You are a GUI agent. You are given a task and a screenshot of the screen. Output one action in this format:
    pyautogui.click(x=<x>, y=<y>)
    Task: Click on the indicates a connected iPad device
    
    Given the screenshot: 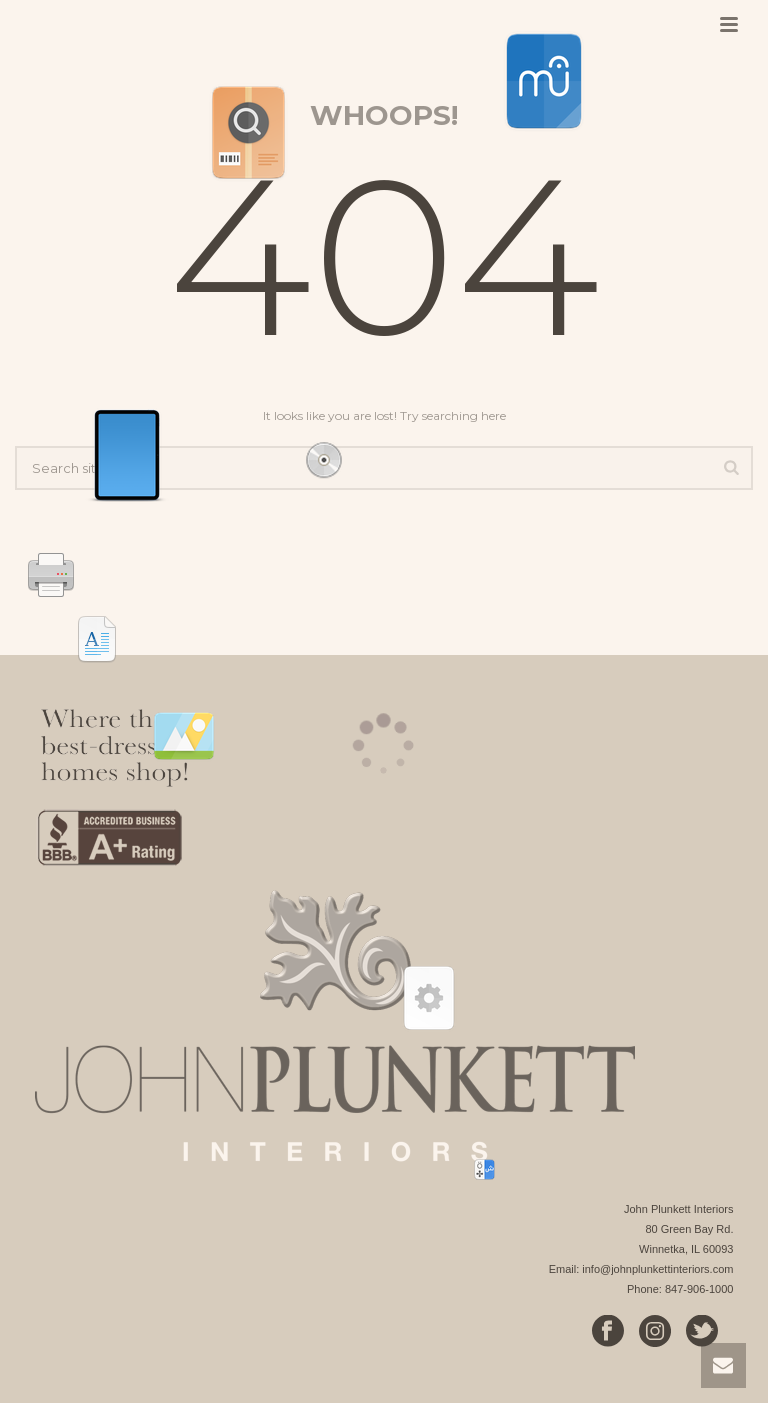 What is the action you would take?
    pyautogui.click(x=127, y=456)
    